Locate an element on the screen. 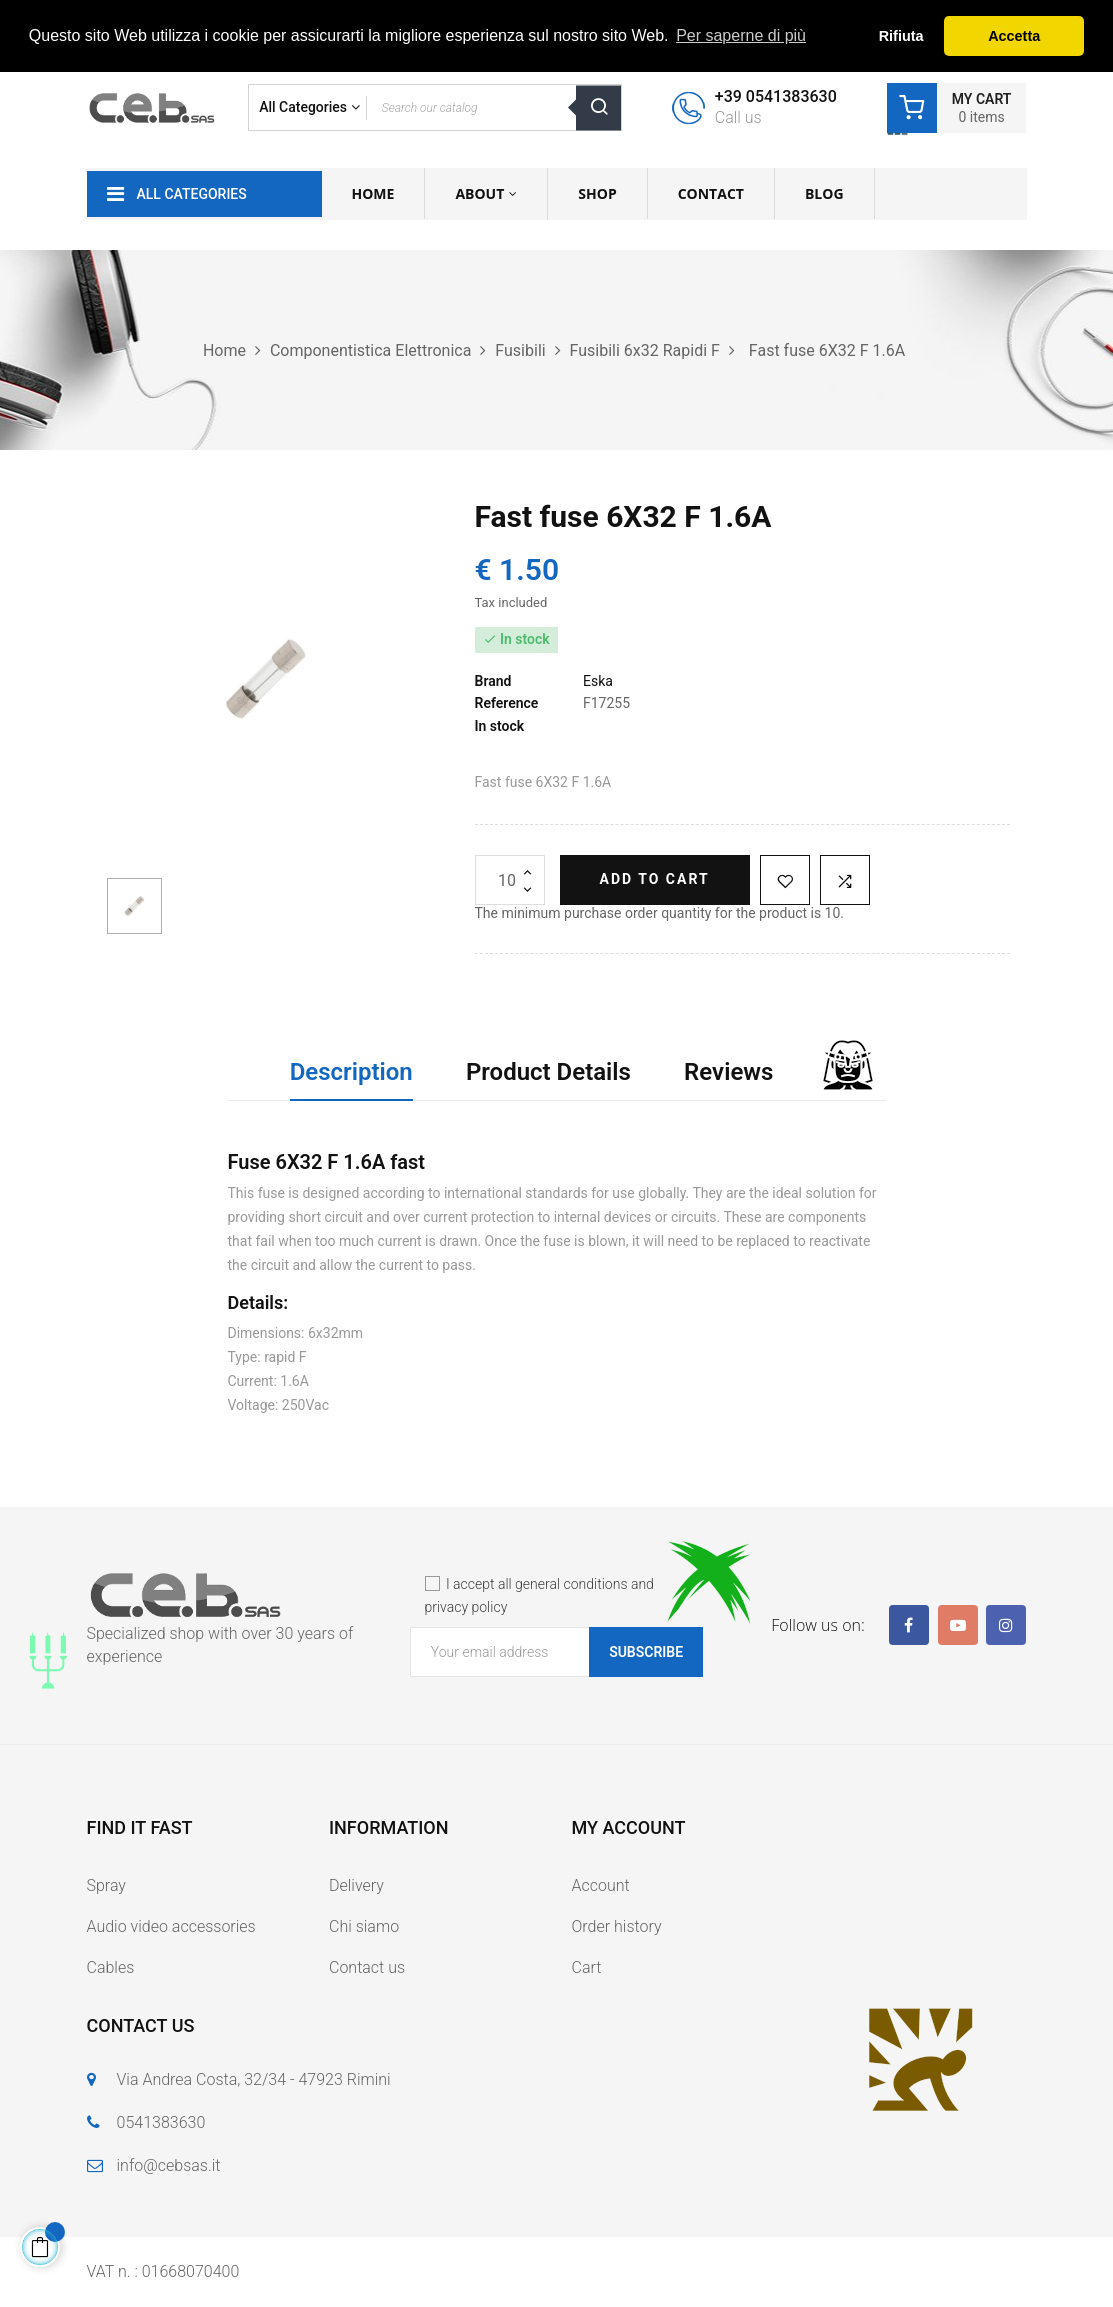 Image resolution: width=1113 pixels, height=2307 pixels. dismiss or close a dialog is located at coordinates (708, 1582).